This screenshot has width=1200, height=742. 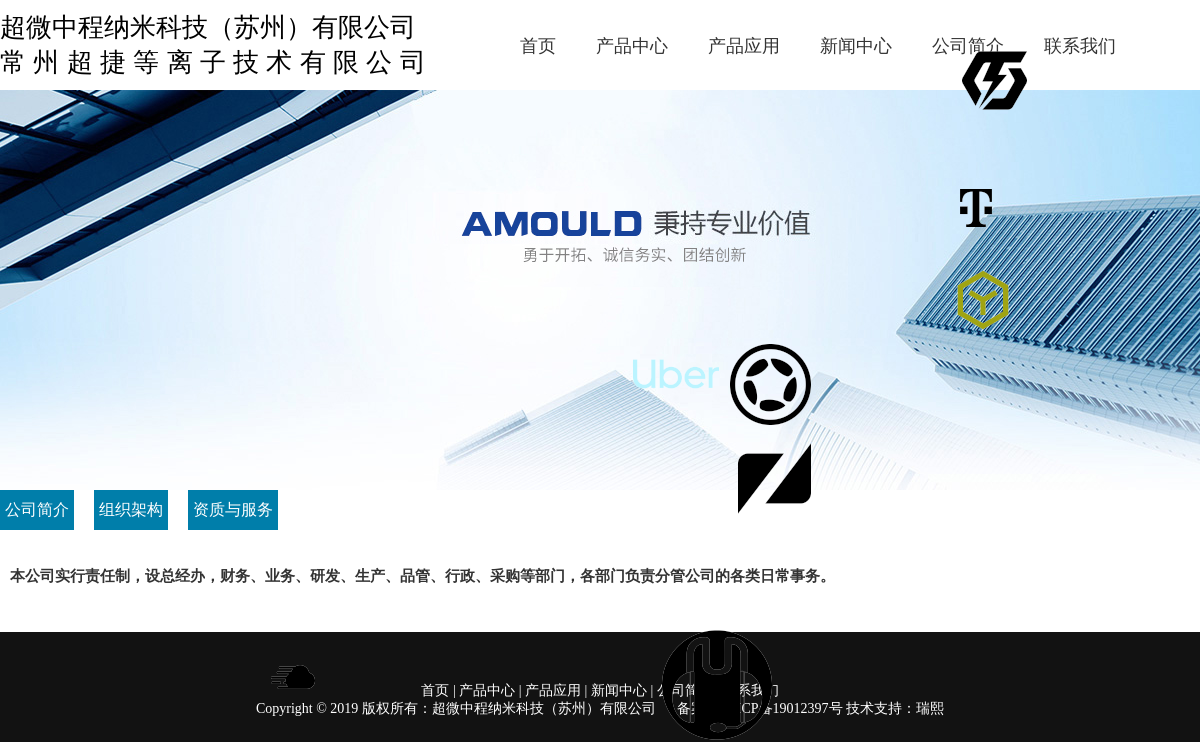 I want to click on open mumble voice chat application, so click(x=717, y=685).